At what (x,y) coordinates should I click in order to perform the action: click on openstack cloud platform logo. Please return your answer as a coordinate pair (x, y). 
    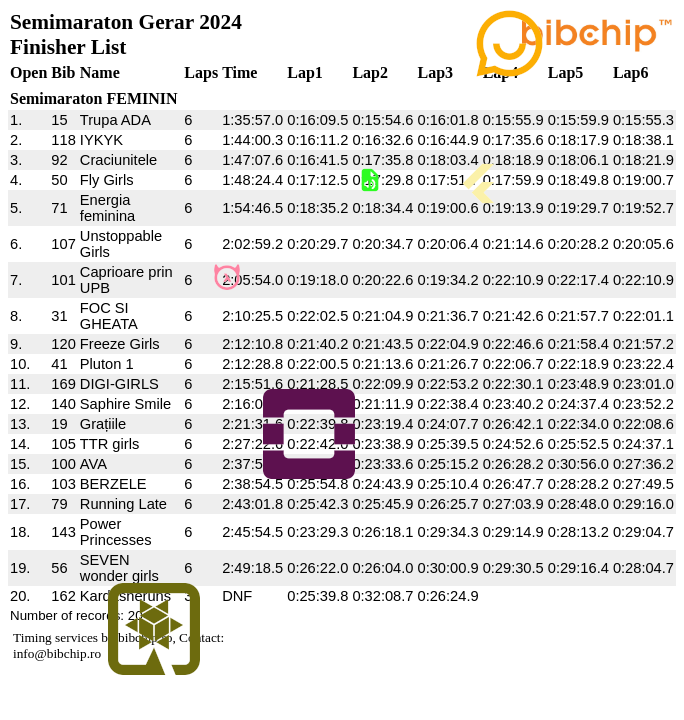
    Looking at the image, I should click on (309, 434).